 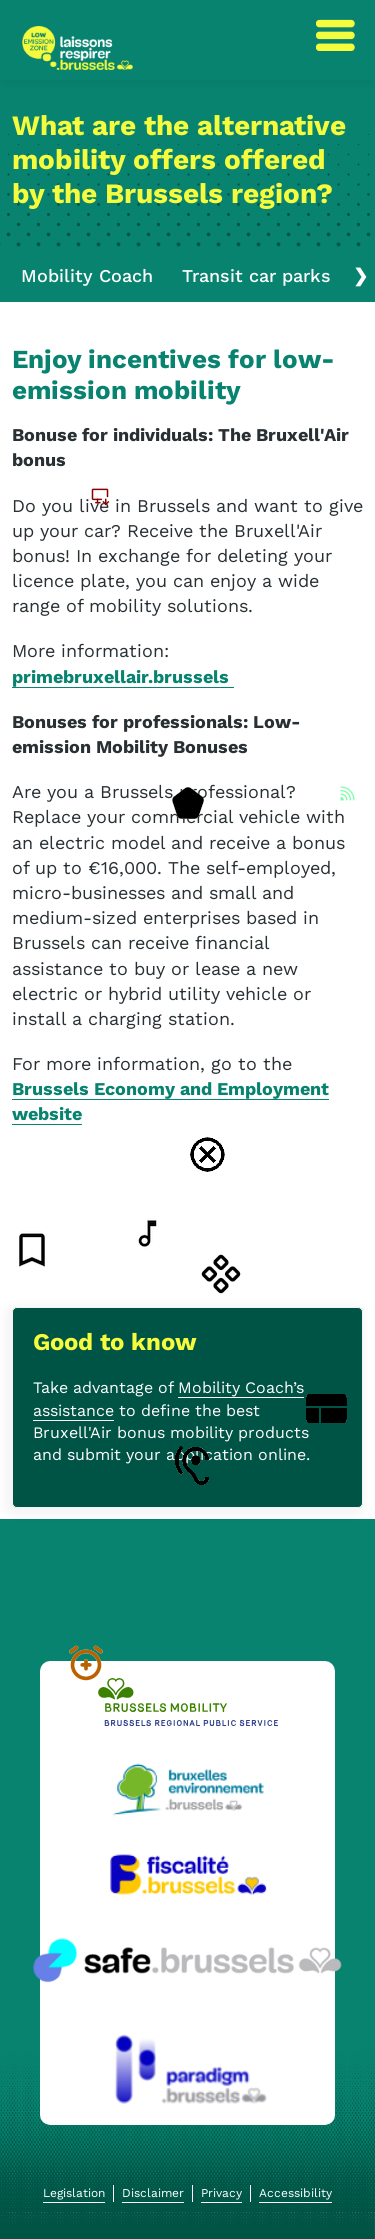 What do you see at coordinates (192, 1466) in the screenshot?
I see `access hearing or audio accessibility settings` at bounding box center [192, 1466].